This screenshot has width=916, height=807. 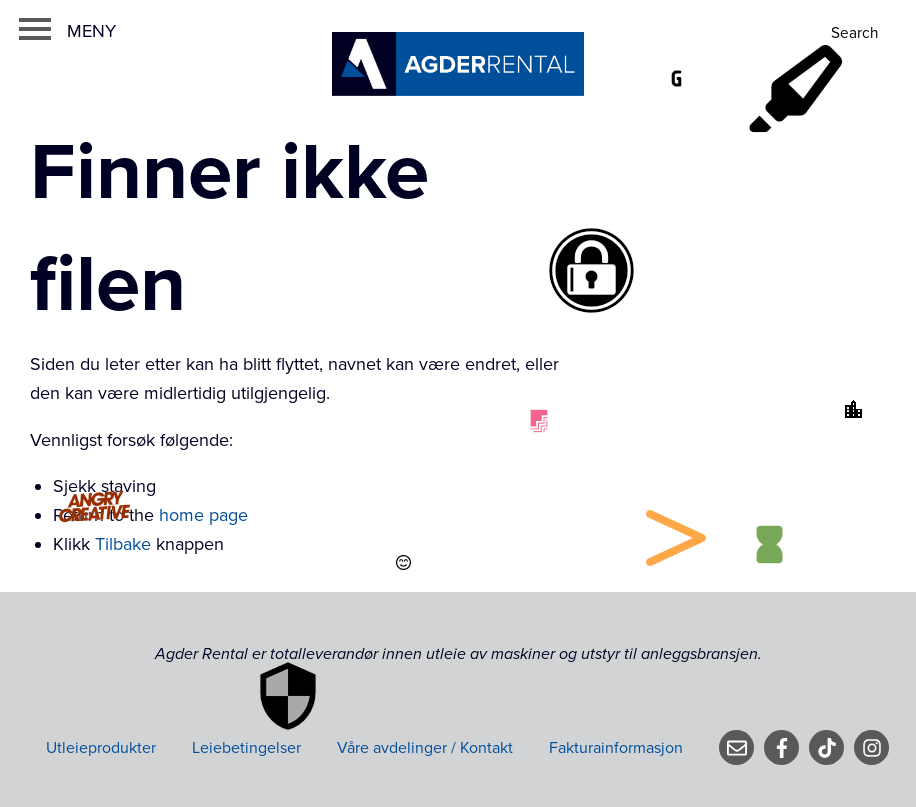 I want to click on access security settings, so click(x=288, y=696).